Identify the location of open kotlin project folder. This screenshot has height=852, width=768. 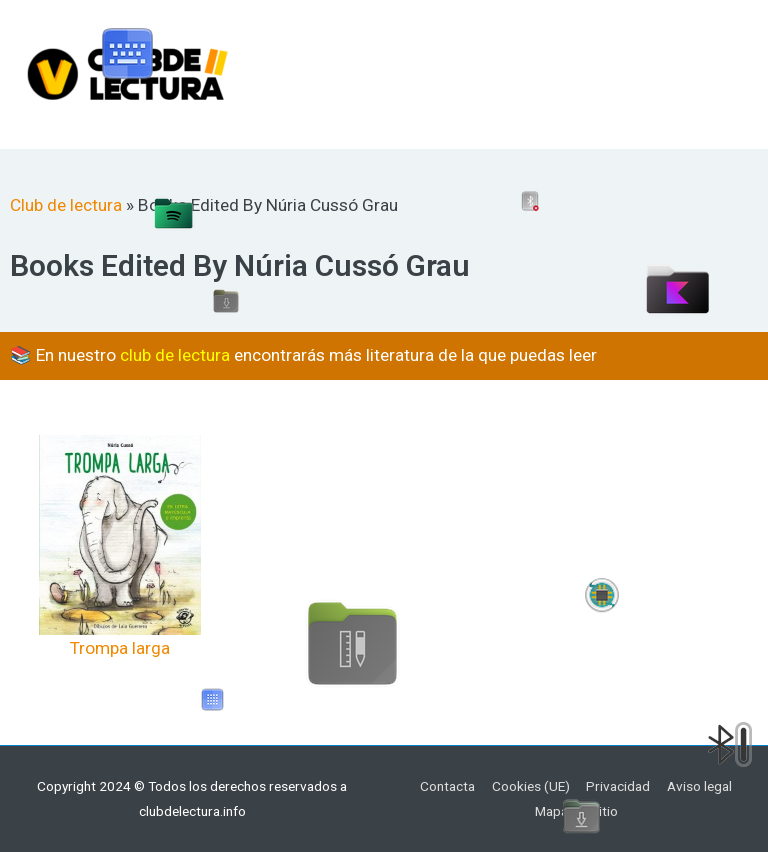
(677, 290).